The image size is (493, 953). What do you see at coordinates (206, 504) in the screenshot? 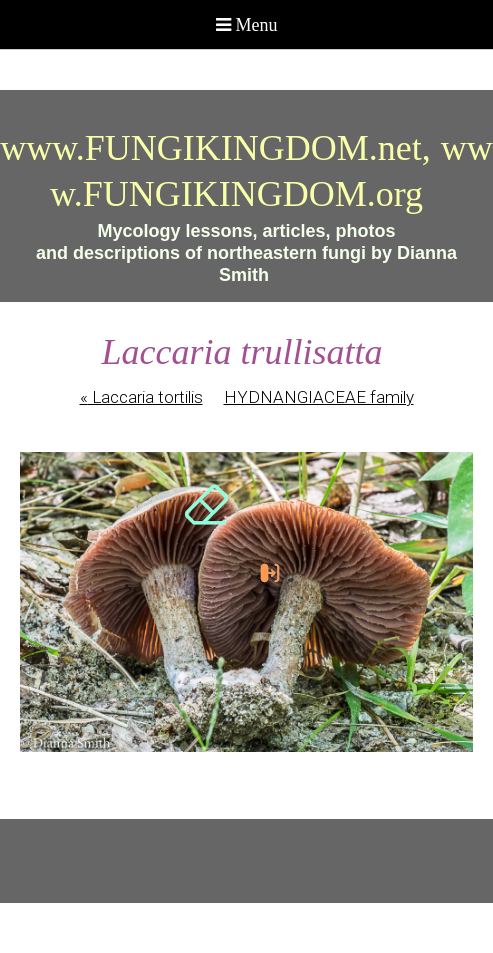
I see `erase or clear content` at bounding box center [206, 504].